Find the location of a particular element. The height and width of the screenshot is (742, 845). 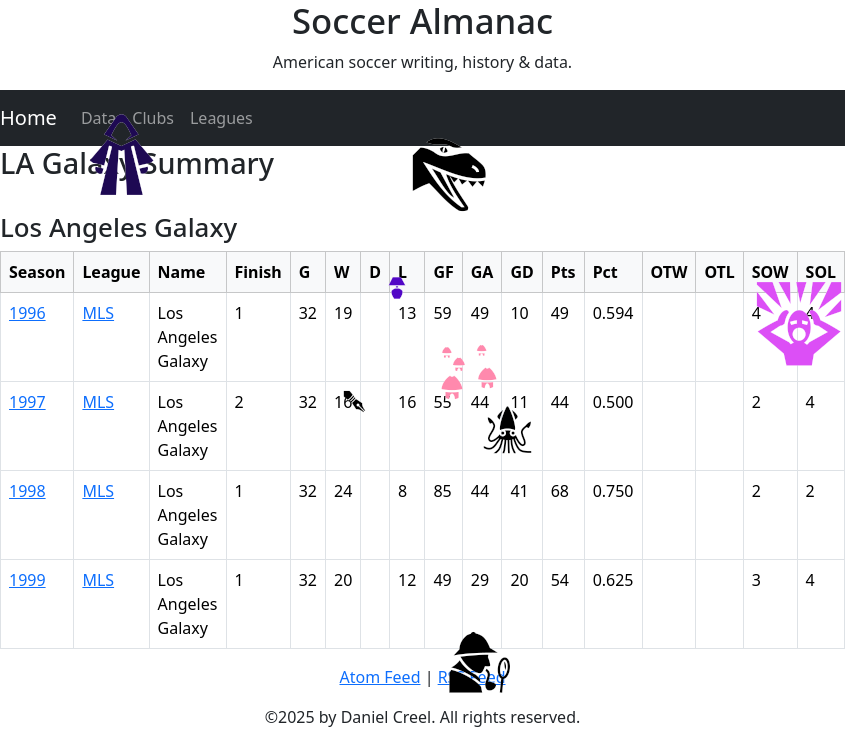

search or investigate content is located at coordinates (480, 662).